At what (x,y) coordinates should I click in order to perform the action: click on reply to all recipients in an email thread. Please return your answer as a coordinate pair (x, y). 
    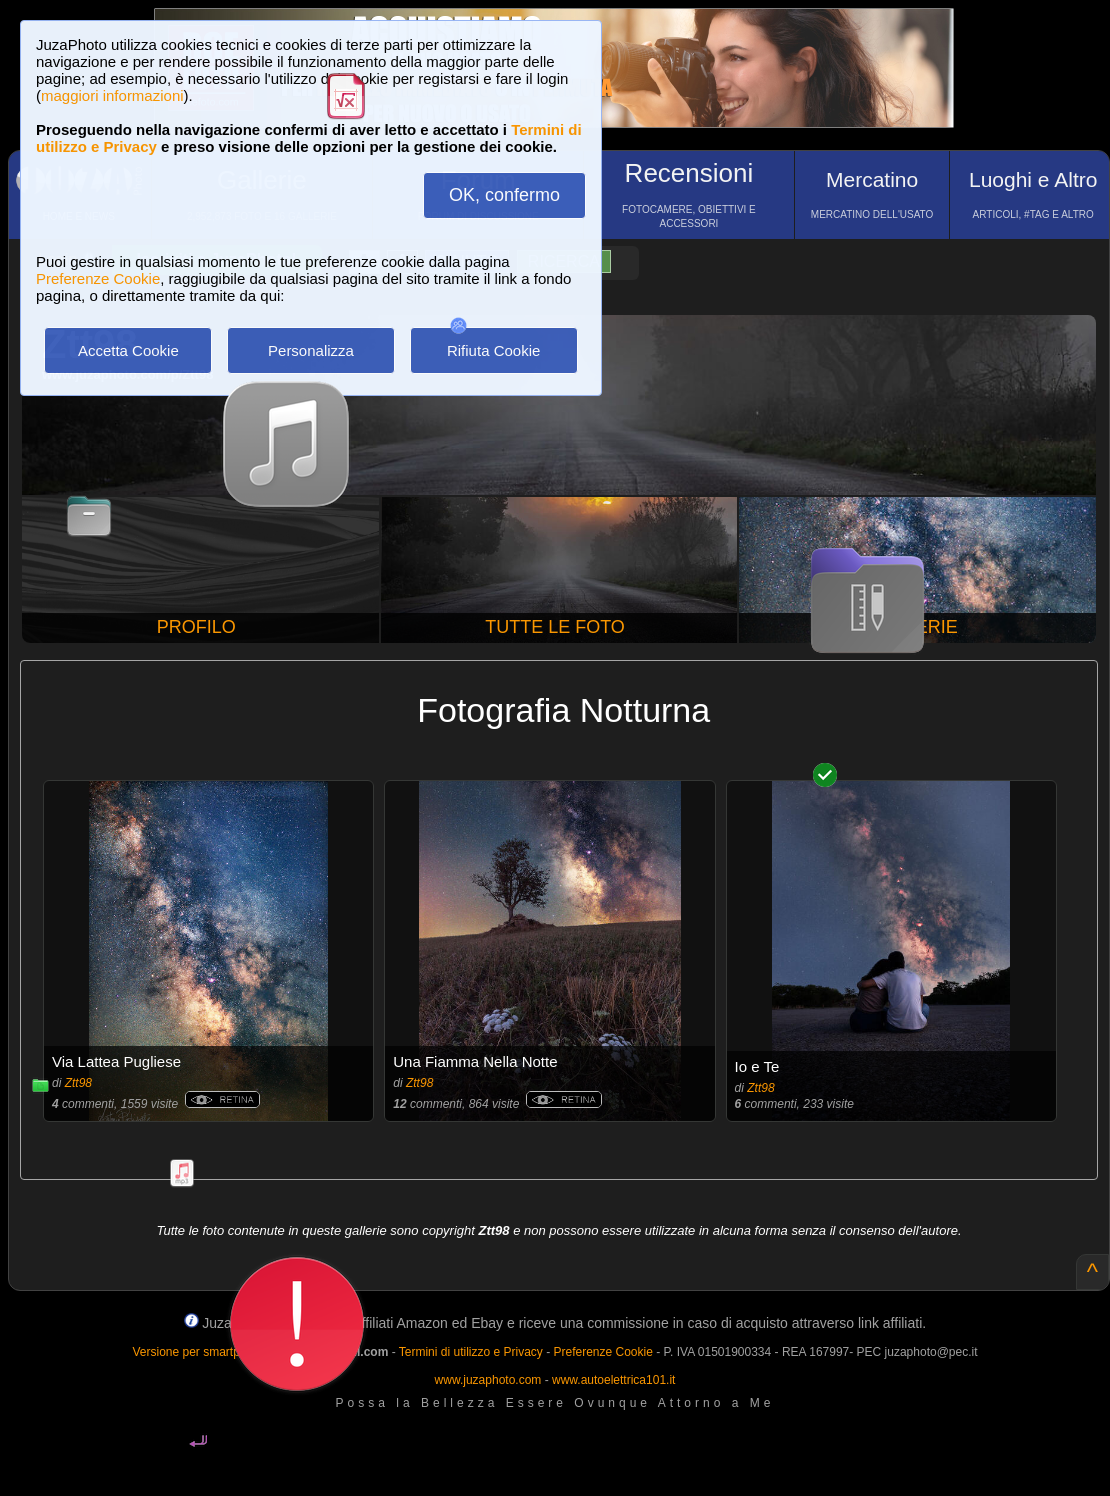
    Looking at the image, I should click on (198, 1440).